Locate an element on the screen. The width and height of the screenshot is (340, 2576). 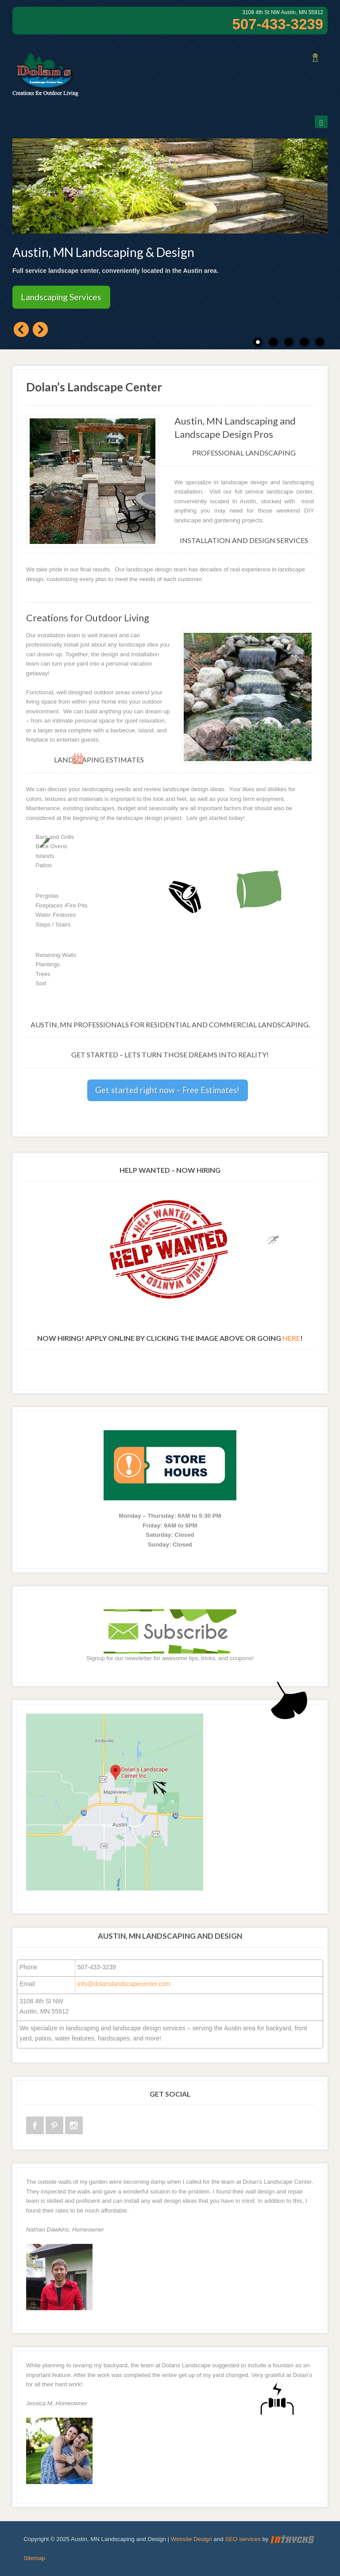
access laboratory or science features is located at coordinates (78, 758).